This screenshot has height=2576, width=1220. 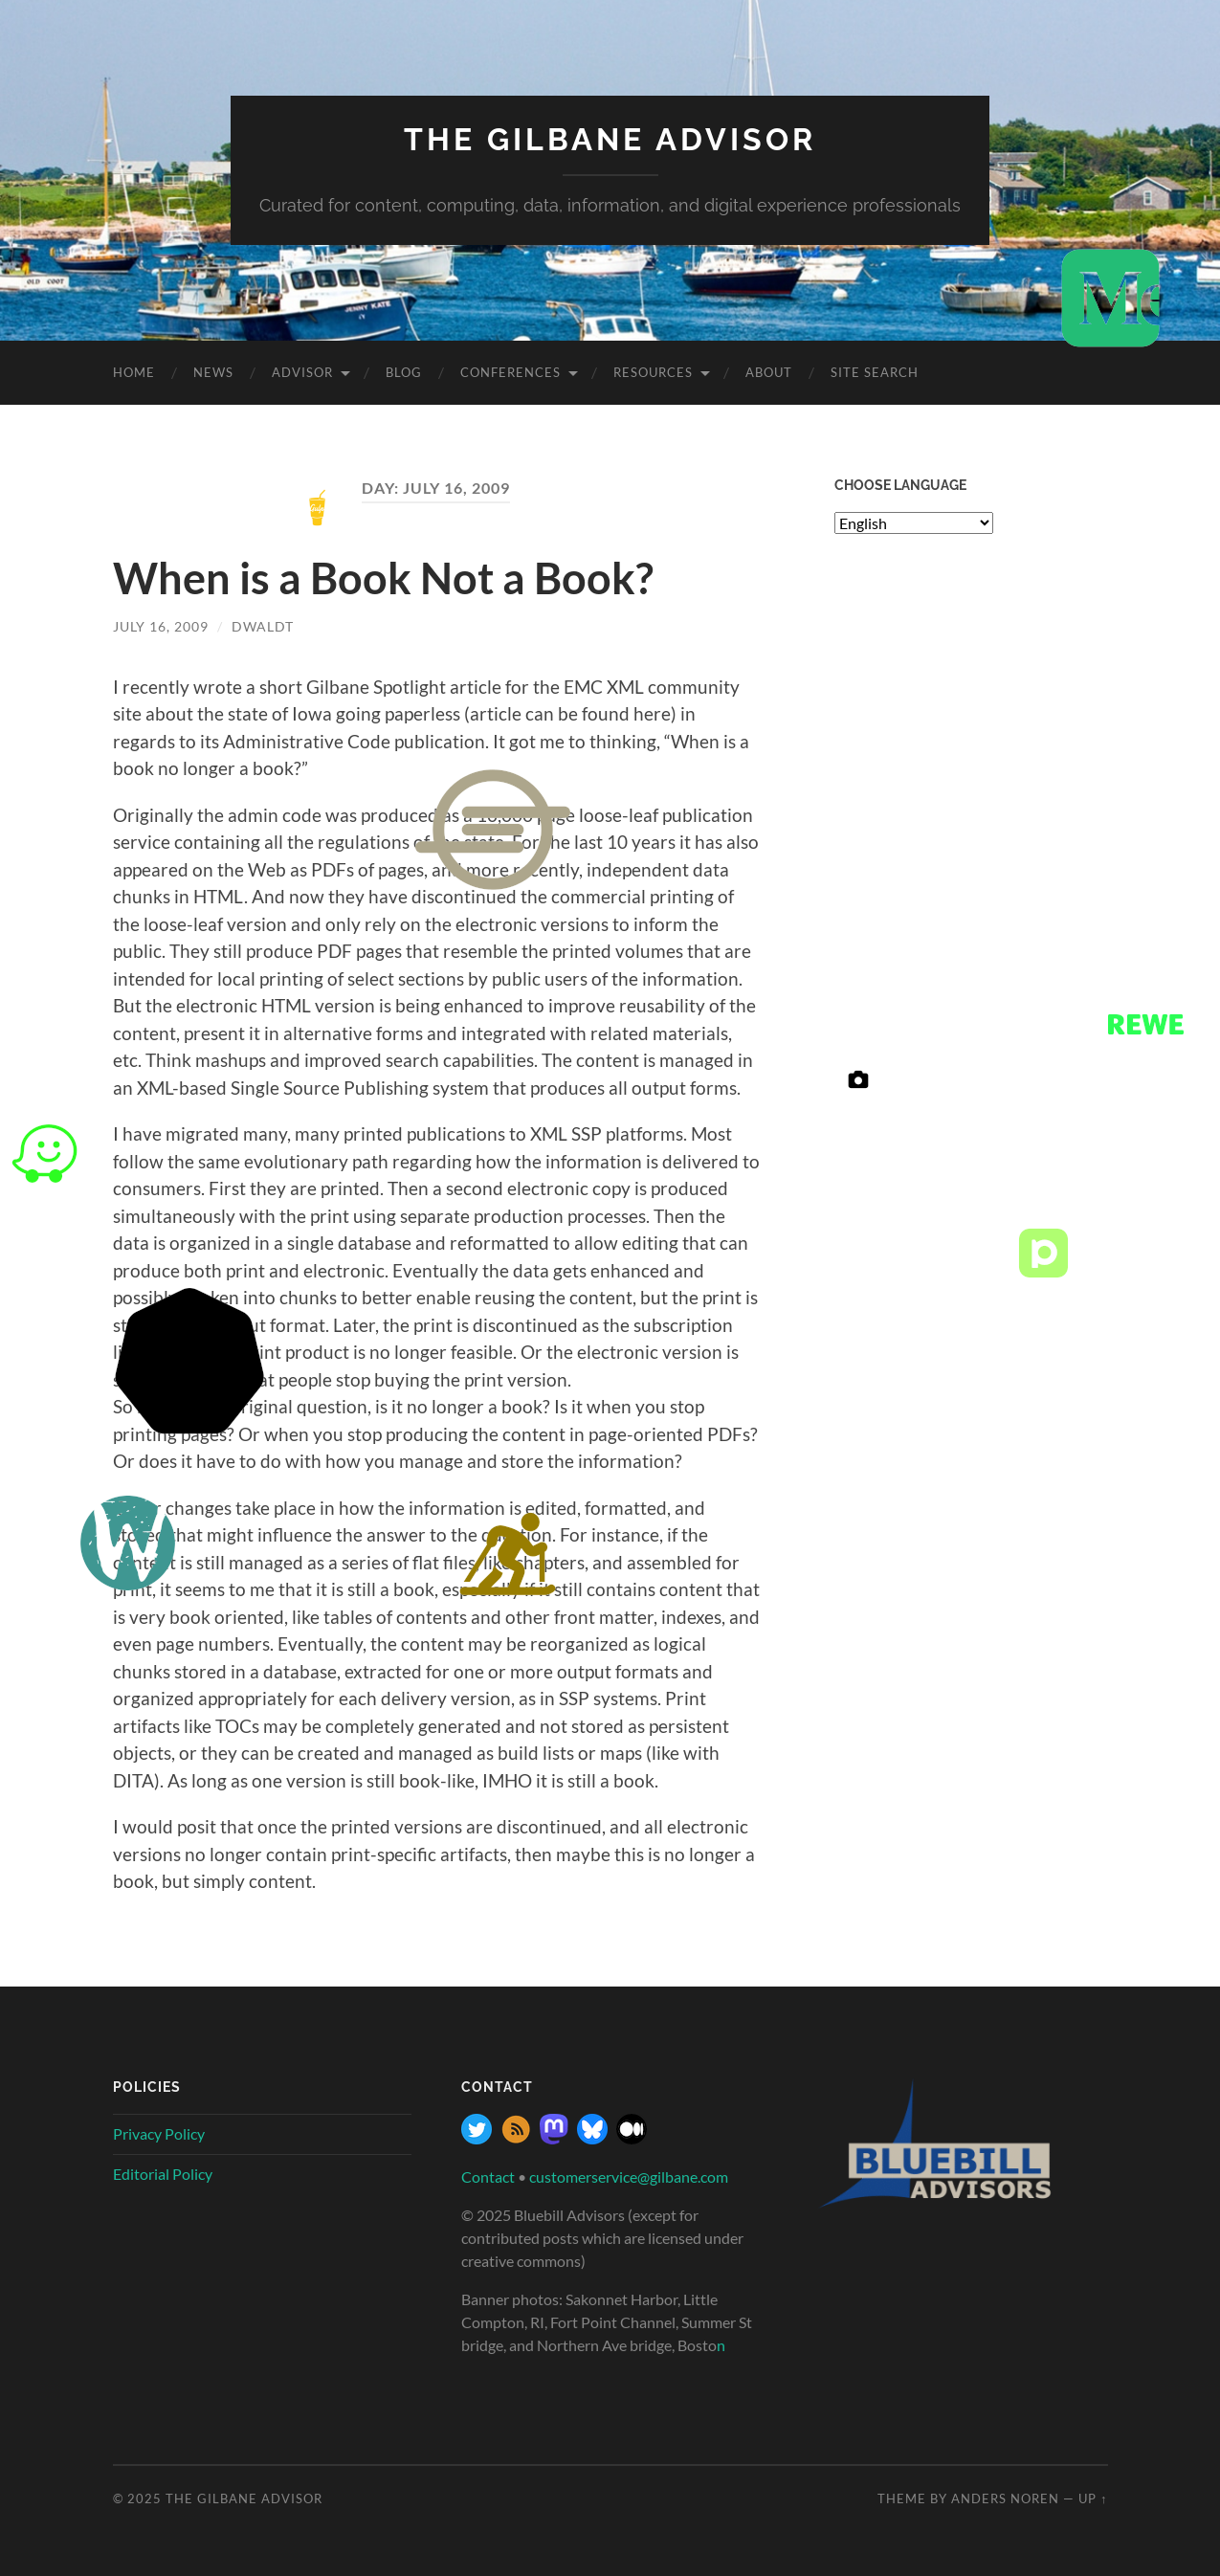 What do you see at coordinates (44, 1153) in the screenshot?
I see `open Waze navigation app` at bounding box center [44, 1153].